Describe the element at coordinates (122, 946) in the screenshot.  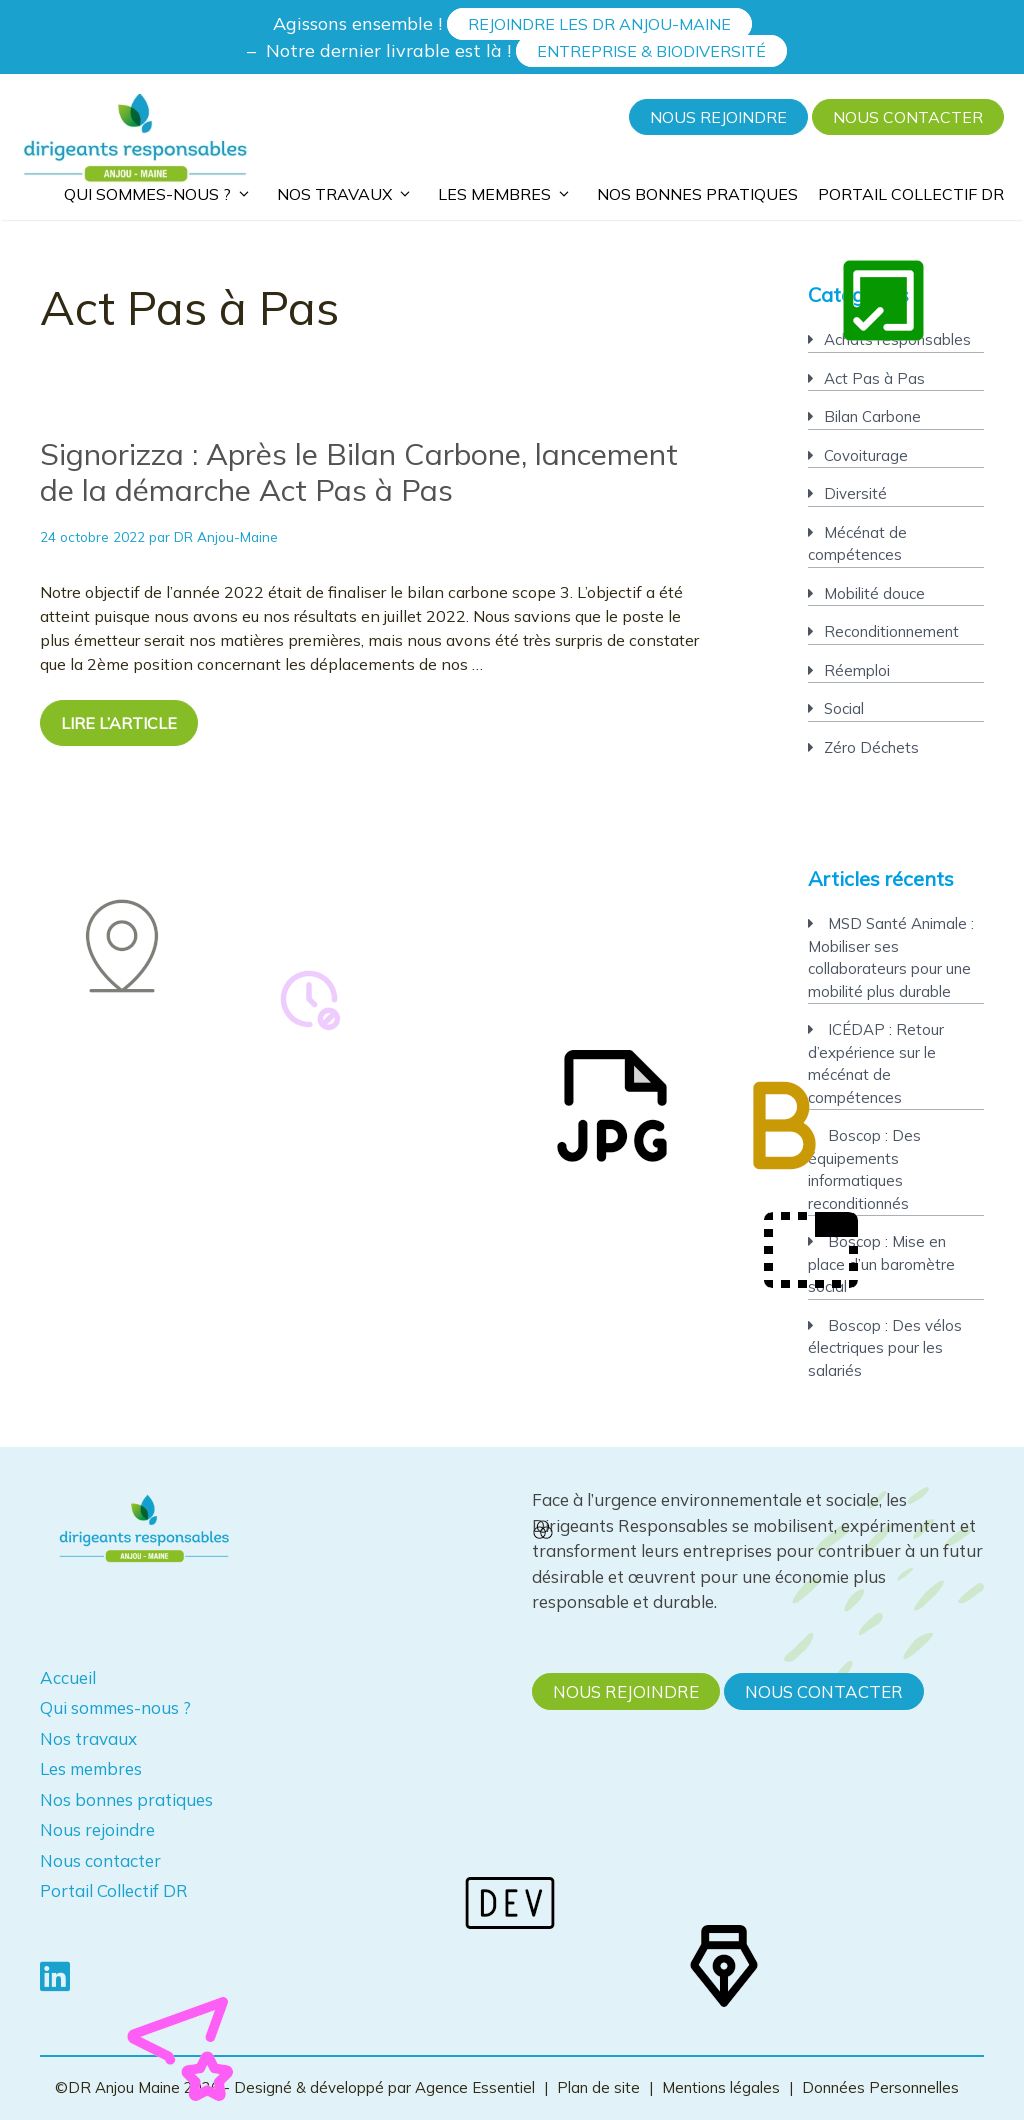
I see `view location on map` at that location.